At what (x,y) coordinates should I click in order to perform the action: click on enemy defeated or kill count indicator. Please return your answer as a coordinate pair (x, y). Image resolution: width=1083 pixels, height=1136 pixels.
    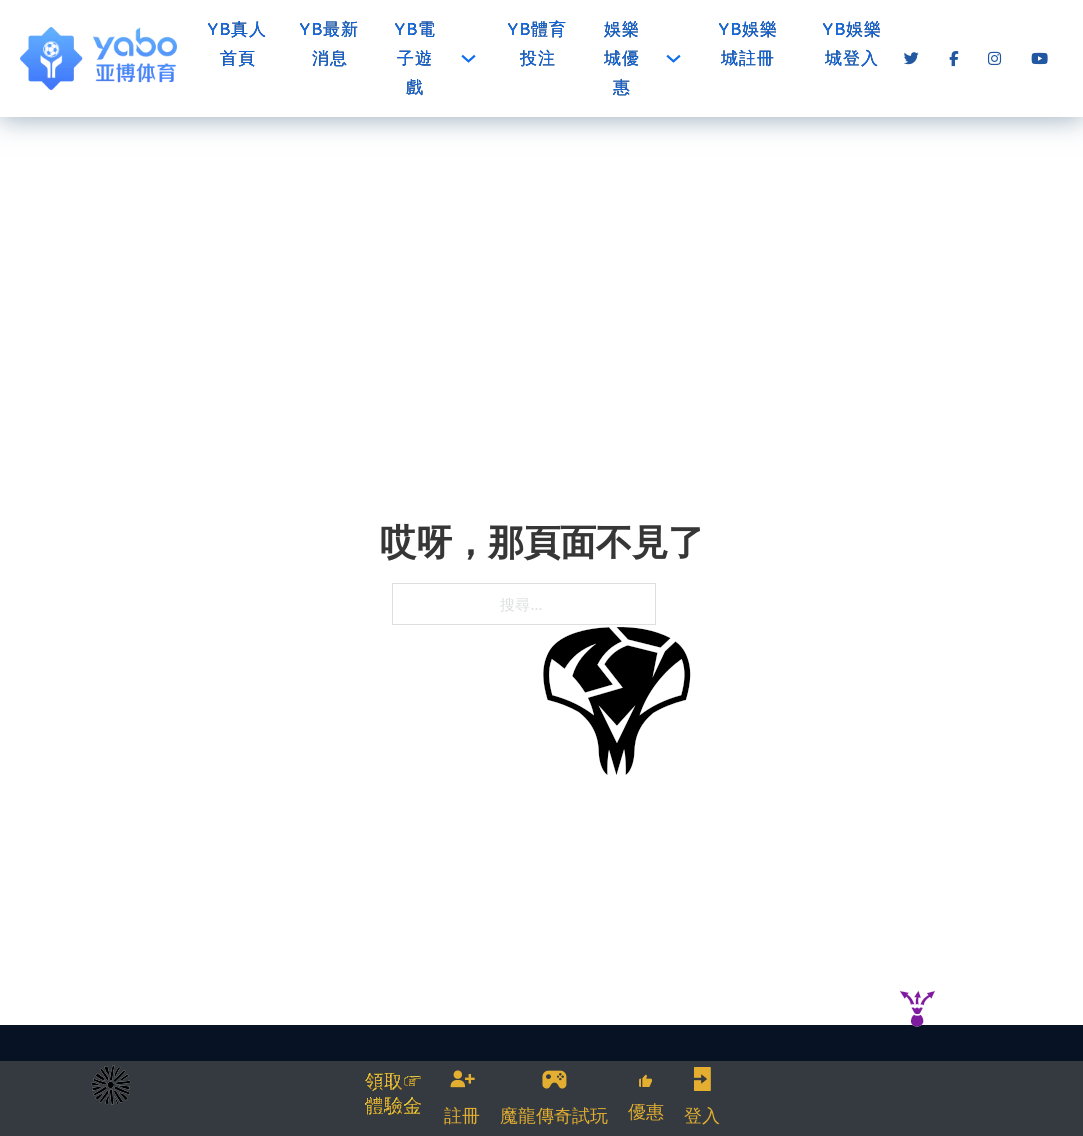
    Looking at the image, I should click on (616, 699).